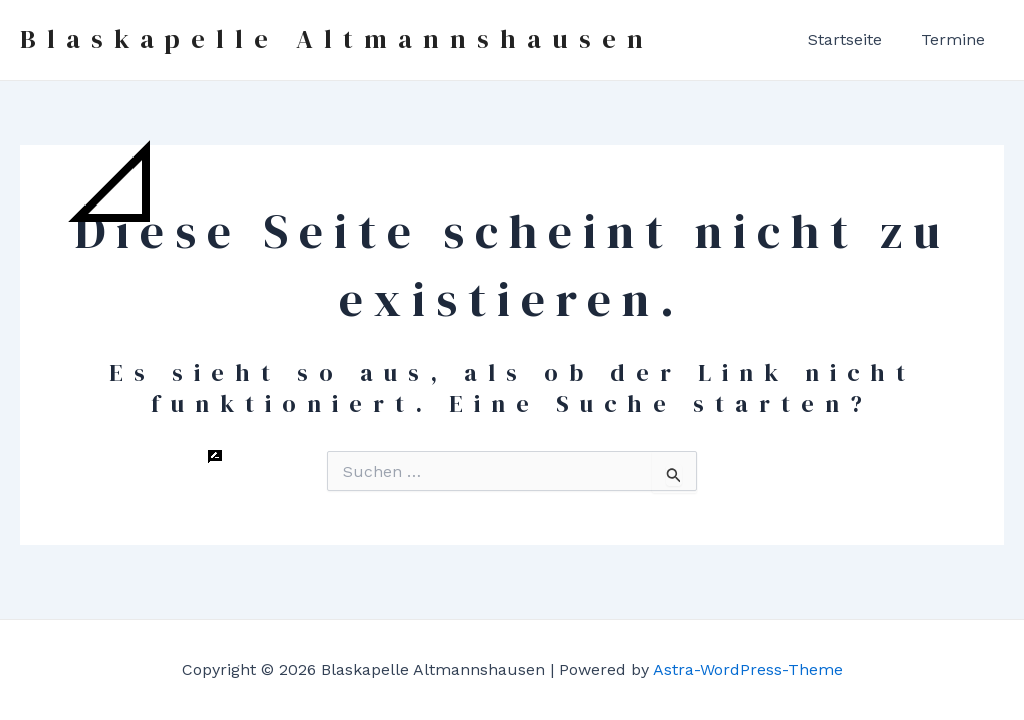 The width and height of the screenshot is (1024, 720). What do you see at coordinates (215, 457) in the screenshot?
I see `write a review or rating` at bounding box center [215, 457].